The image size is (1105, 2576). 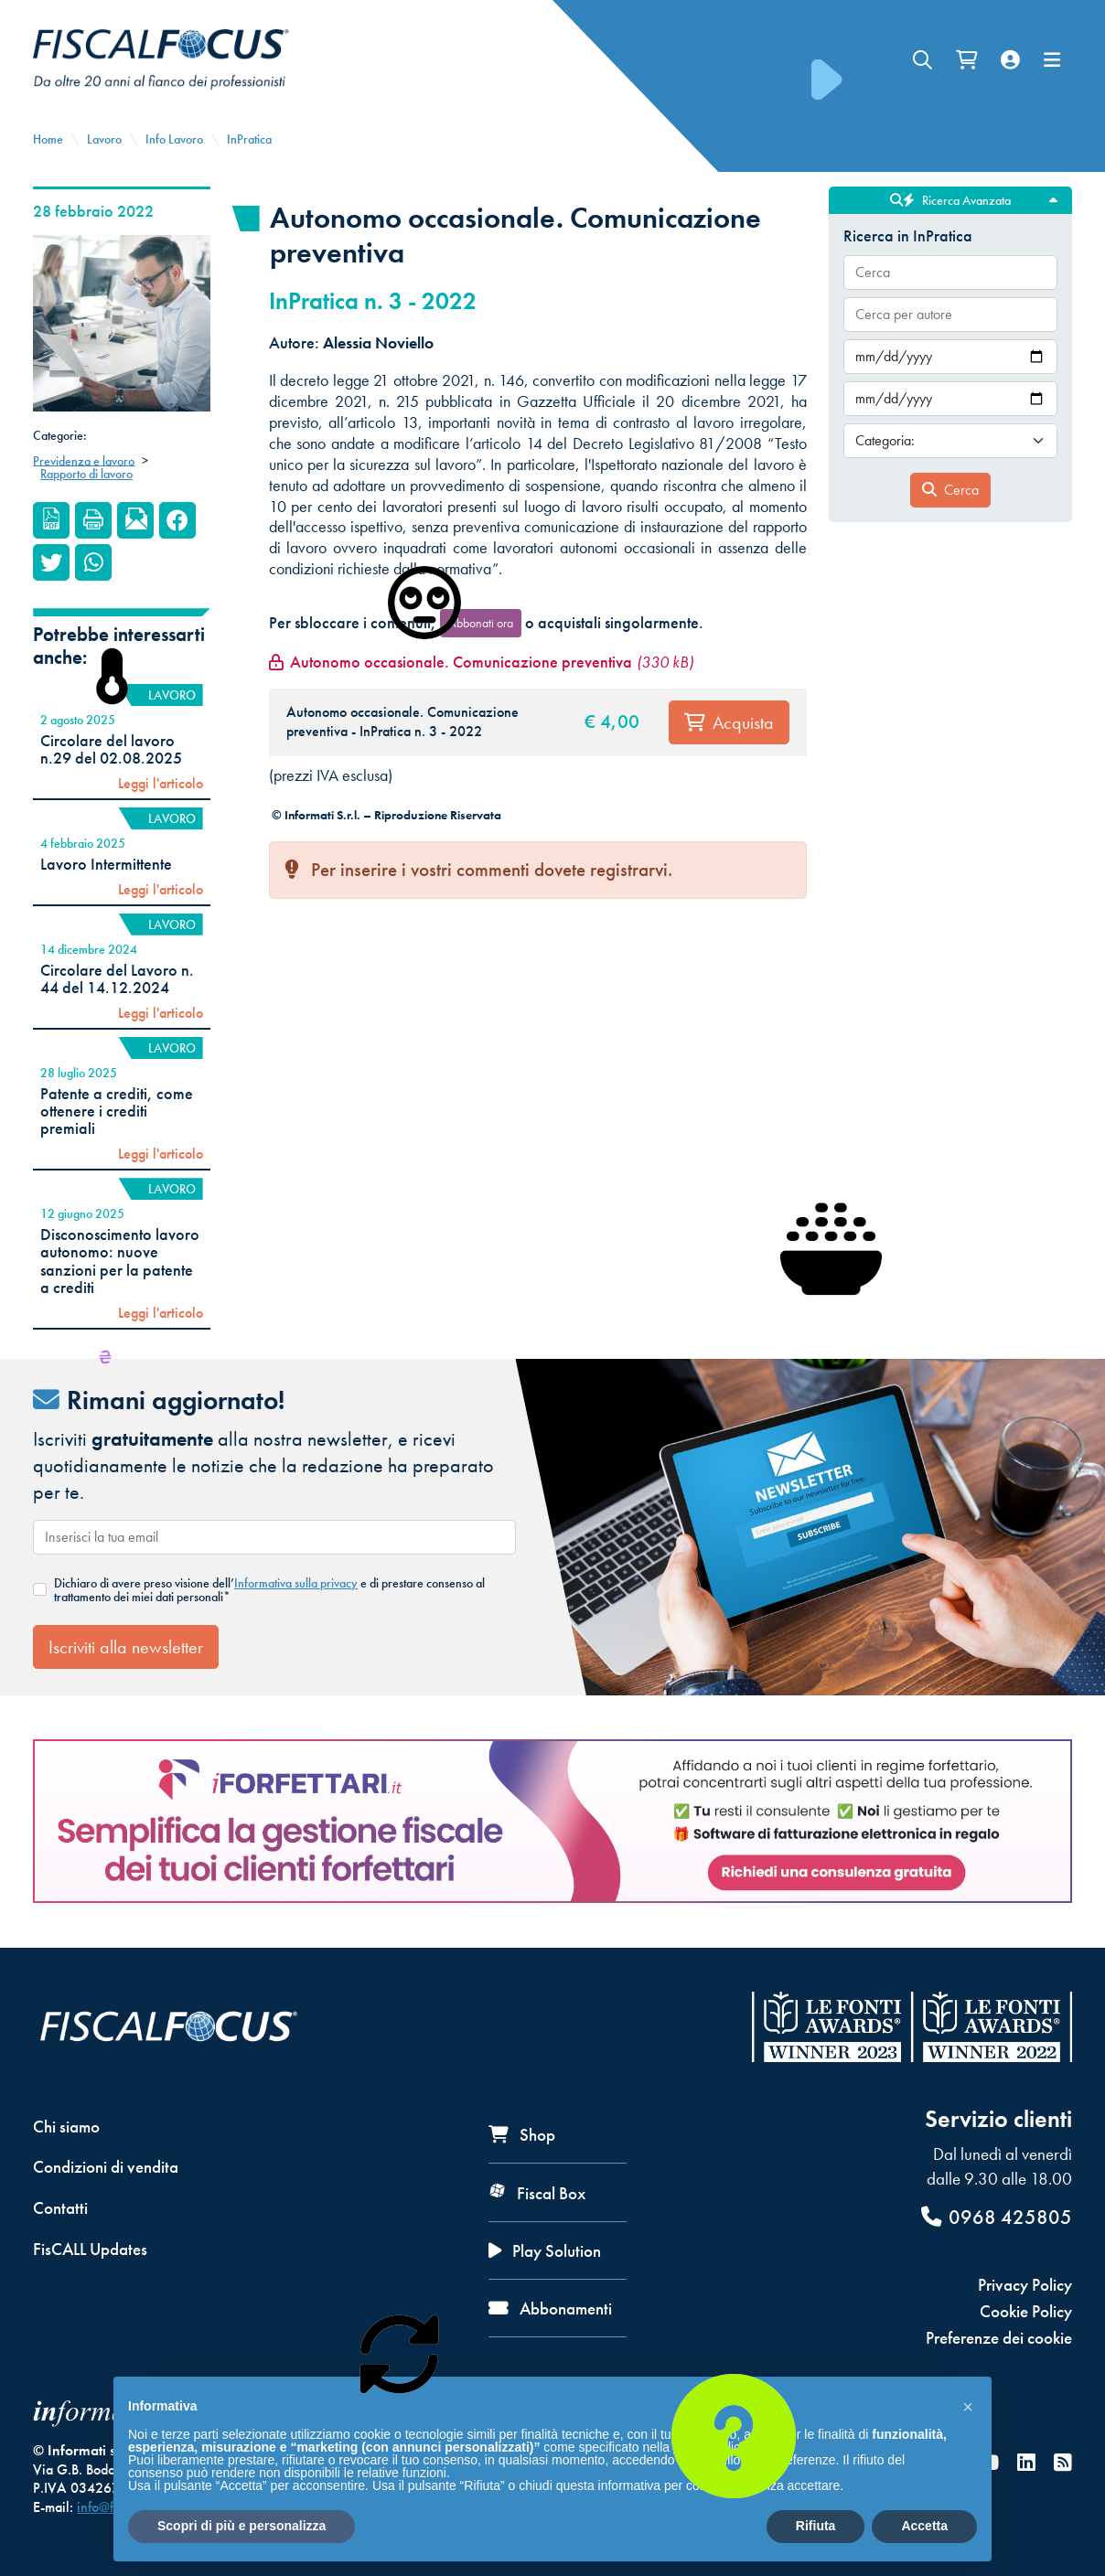 What do you see at coordinates (105, 1357) in the screenshot?
I see `indicates Ukrainian hryvnia currency` at bounding box center [105, 1357].